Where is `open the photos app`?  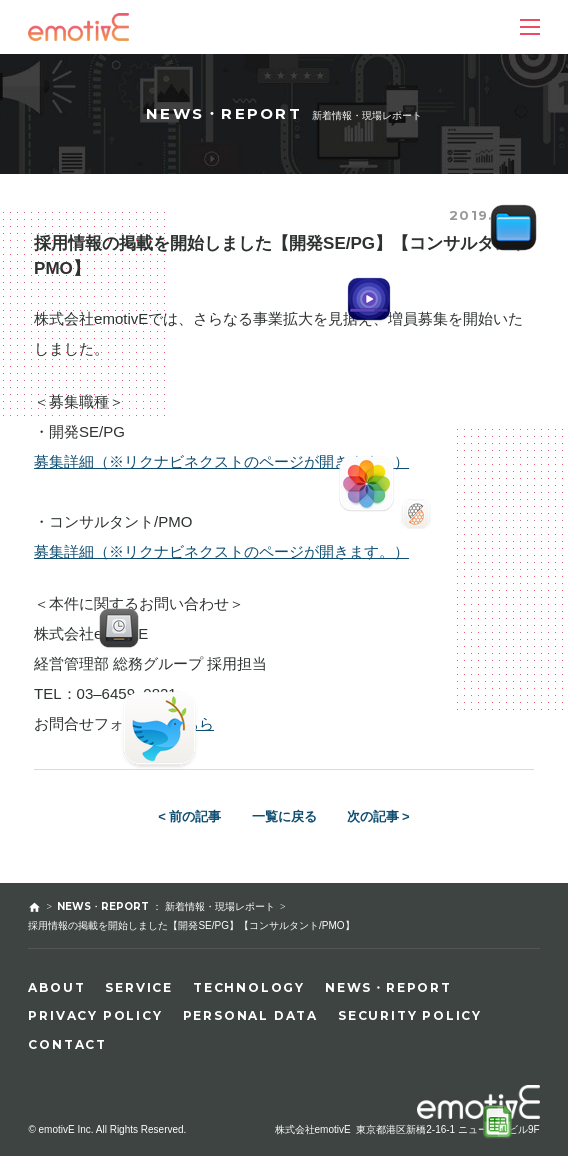
open the photos app is located at coordinates (366, 483).